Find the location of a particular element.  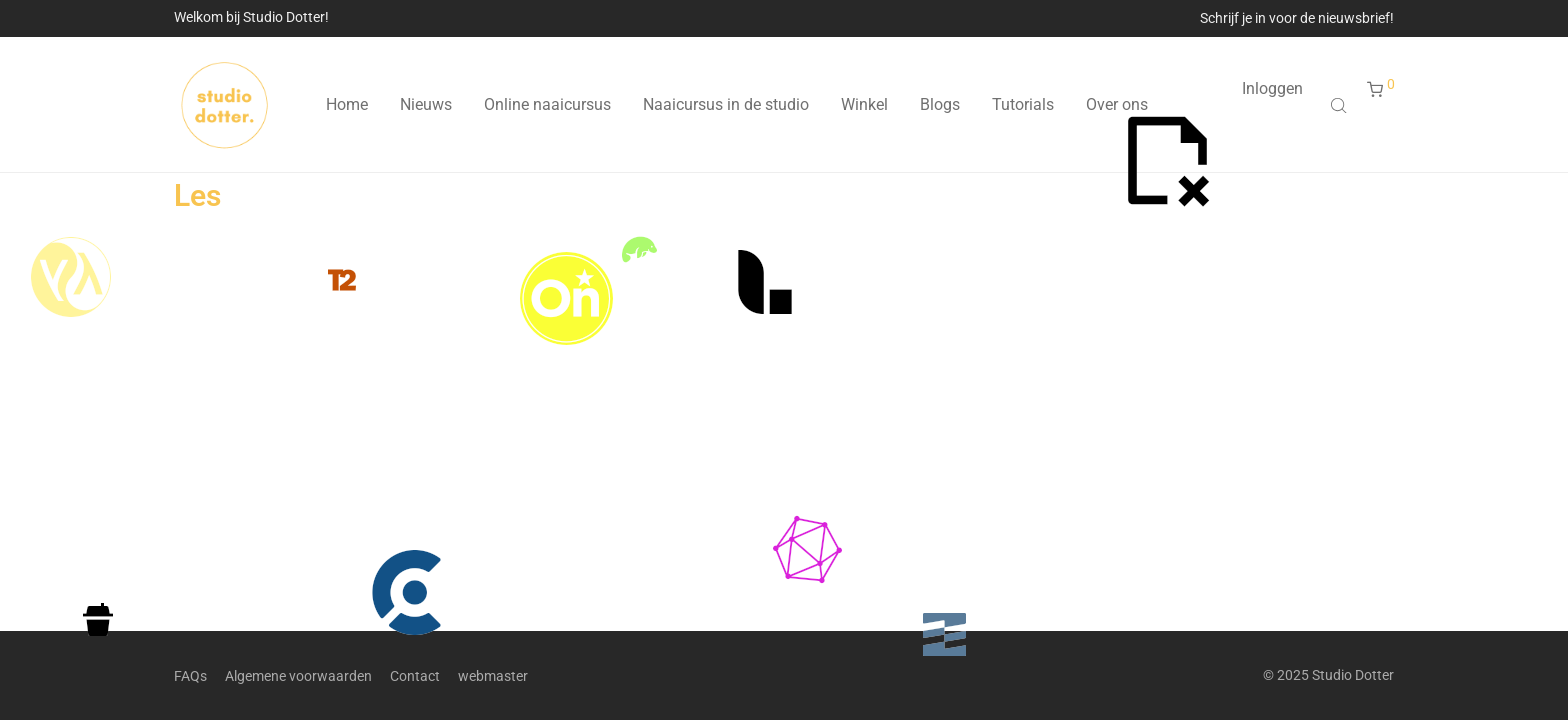

indicates a project built with common lisp is located at coordinates (71, 277).